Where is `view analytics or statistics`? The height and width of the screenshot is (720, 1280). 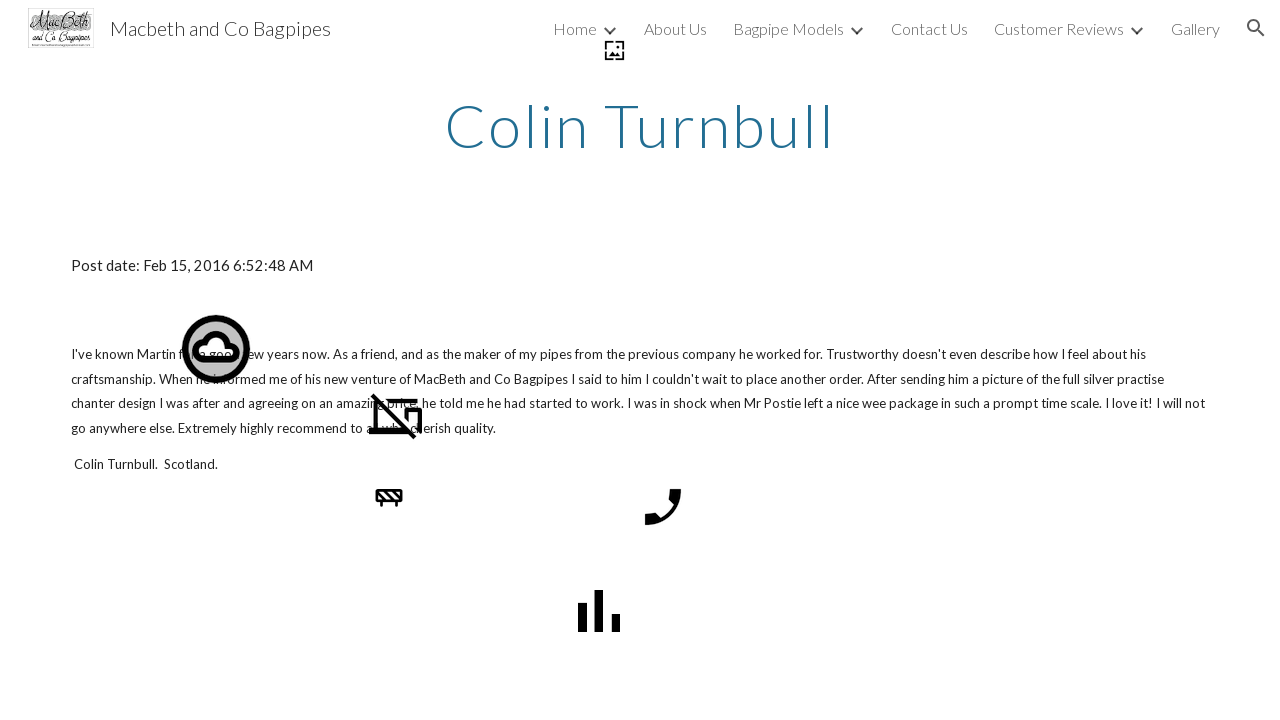 view analytics or statistics is located at coordinates (599, 611).